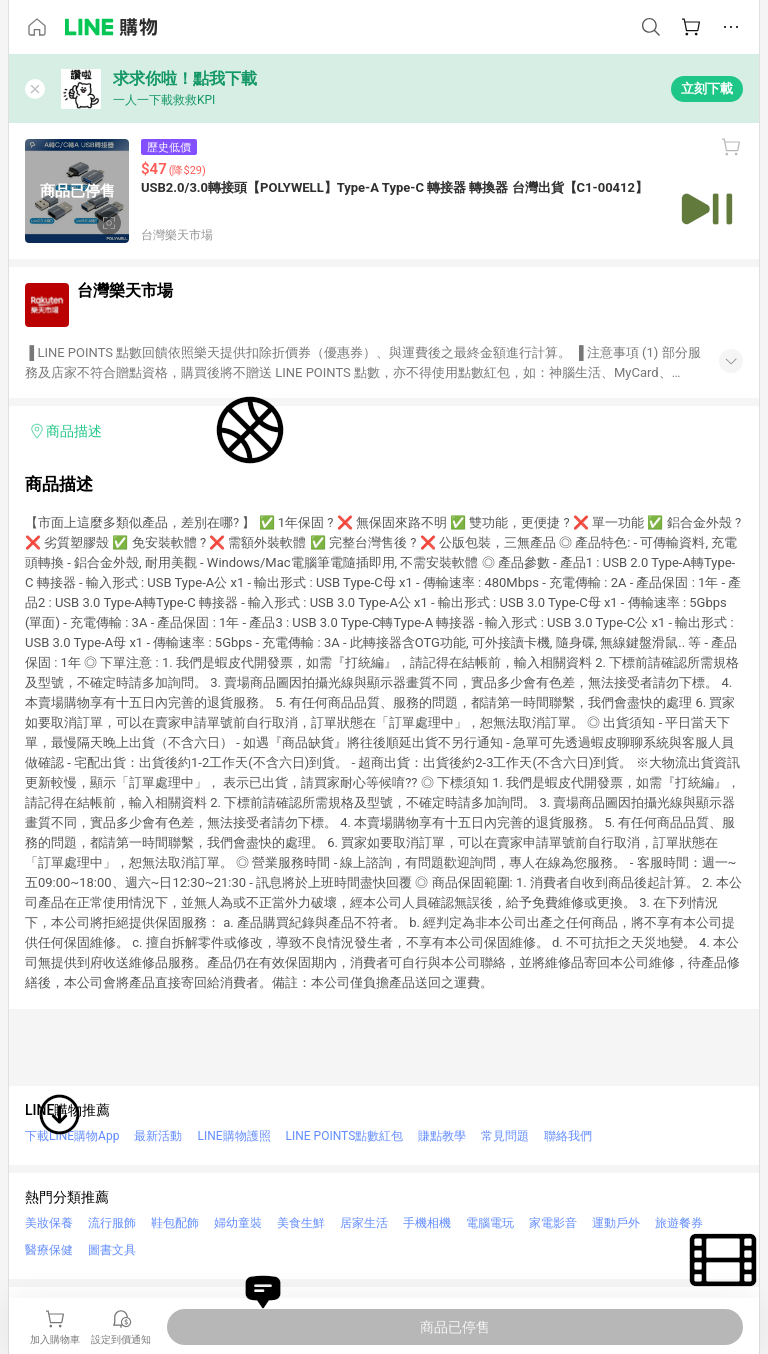  What do you see at coordinates (59, 1114) in the screenshot?
I see `download a file or content` at bounding box center [59, 1114].